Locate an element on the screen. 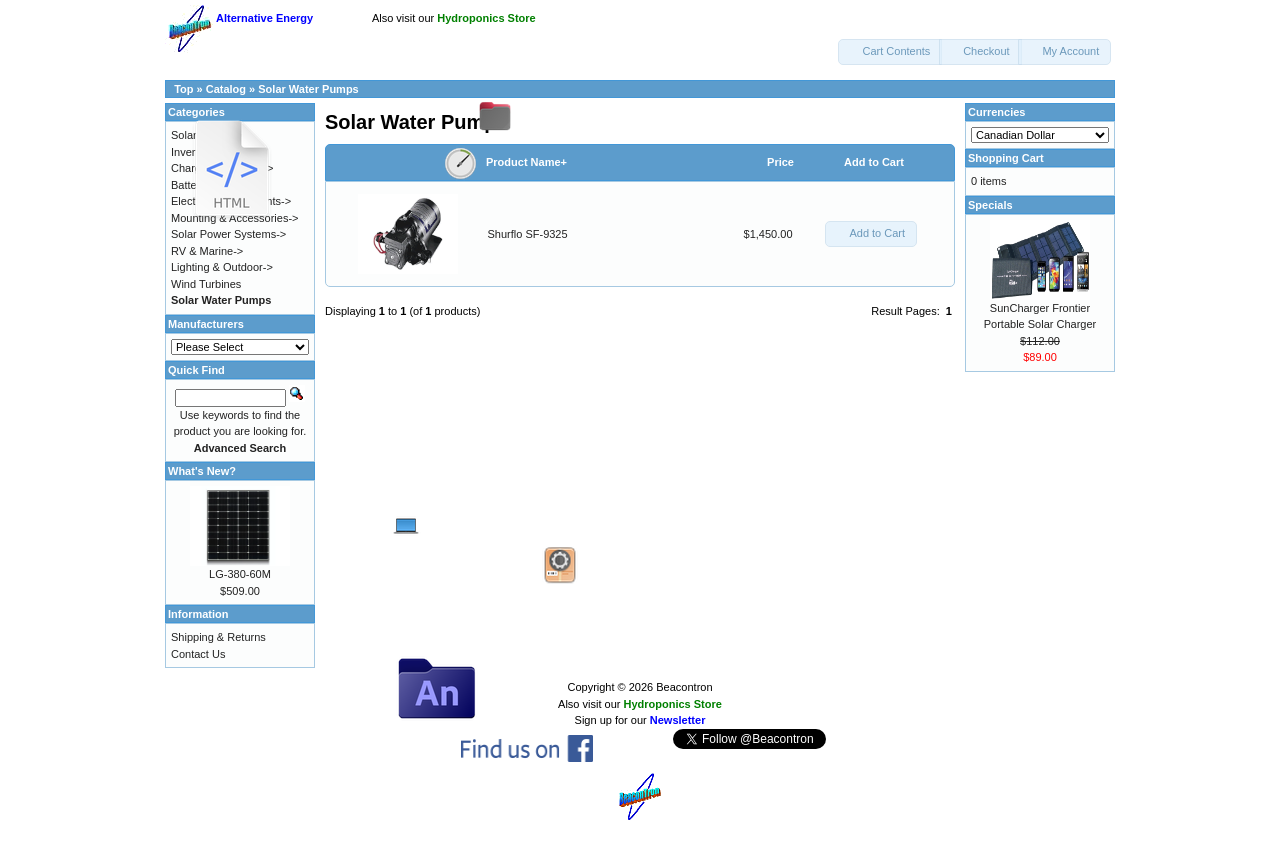 The height and width of the screenshot is (843, 1280). an HTML document or webpage file is located at coordinates (232, 170).